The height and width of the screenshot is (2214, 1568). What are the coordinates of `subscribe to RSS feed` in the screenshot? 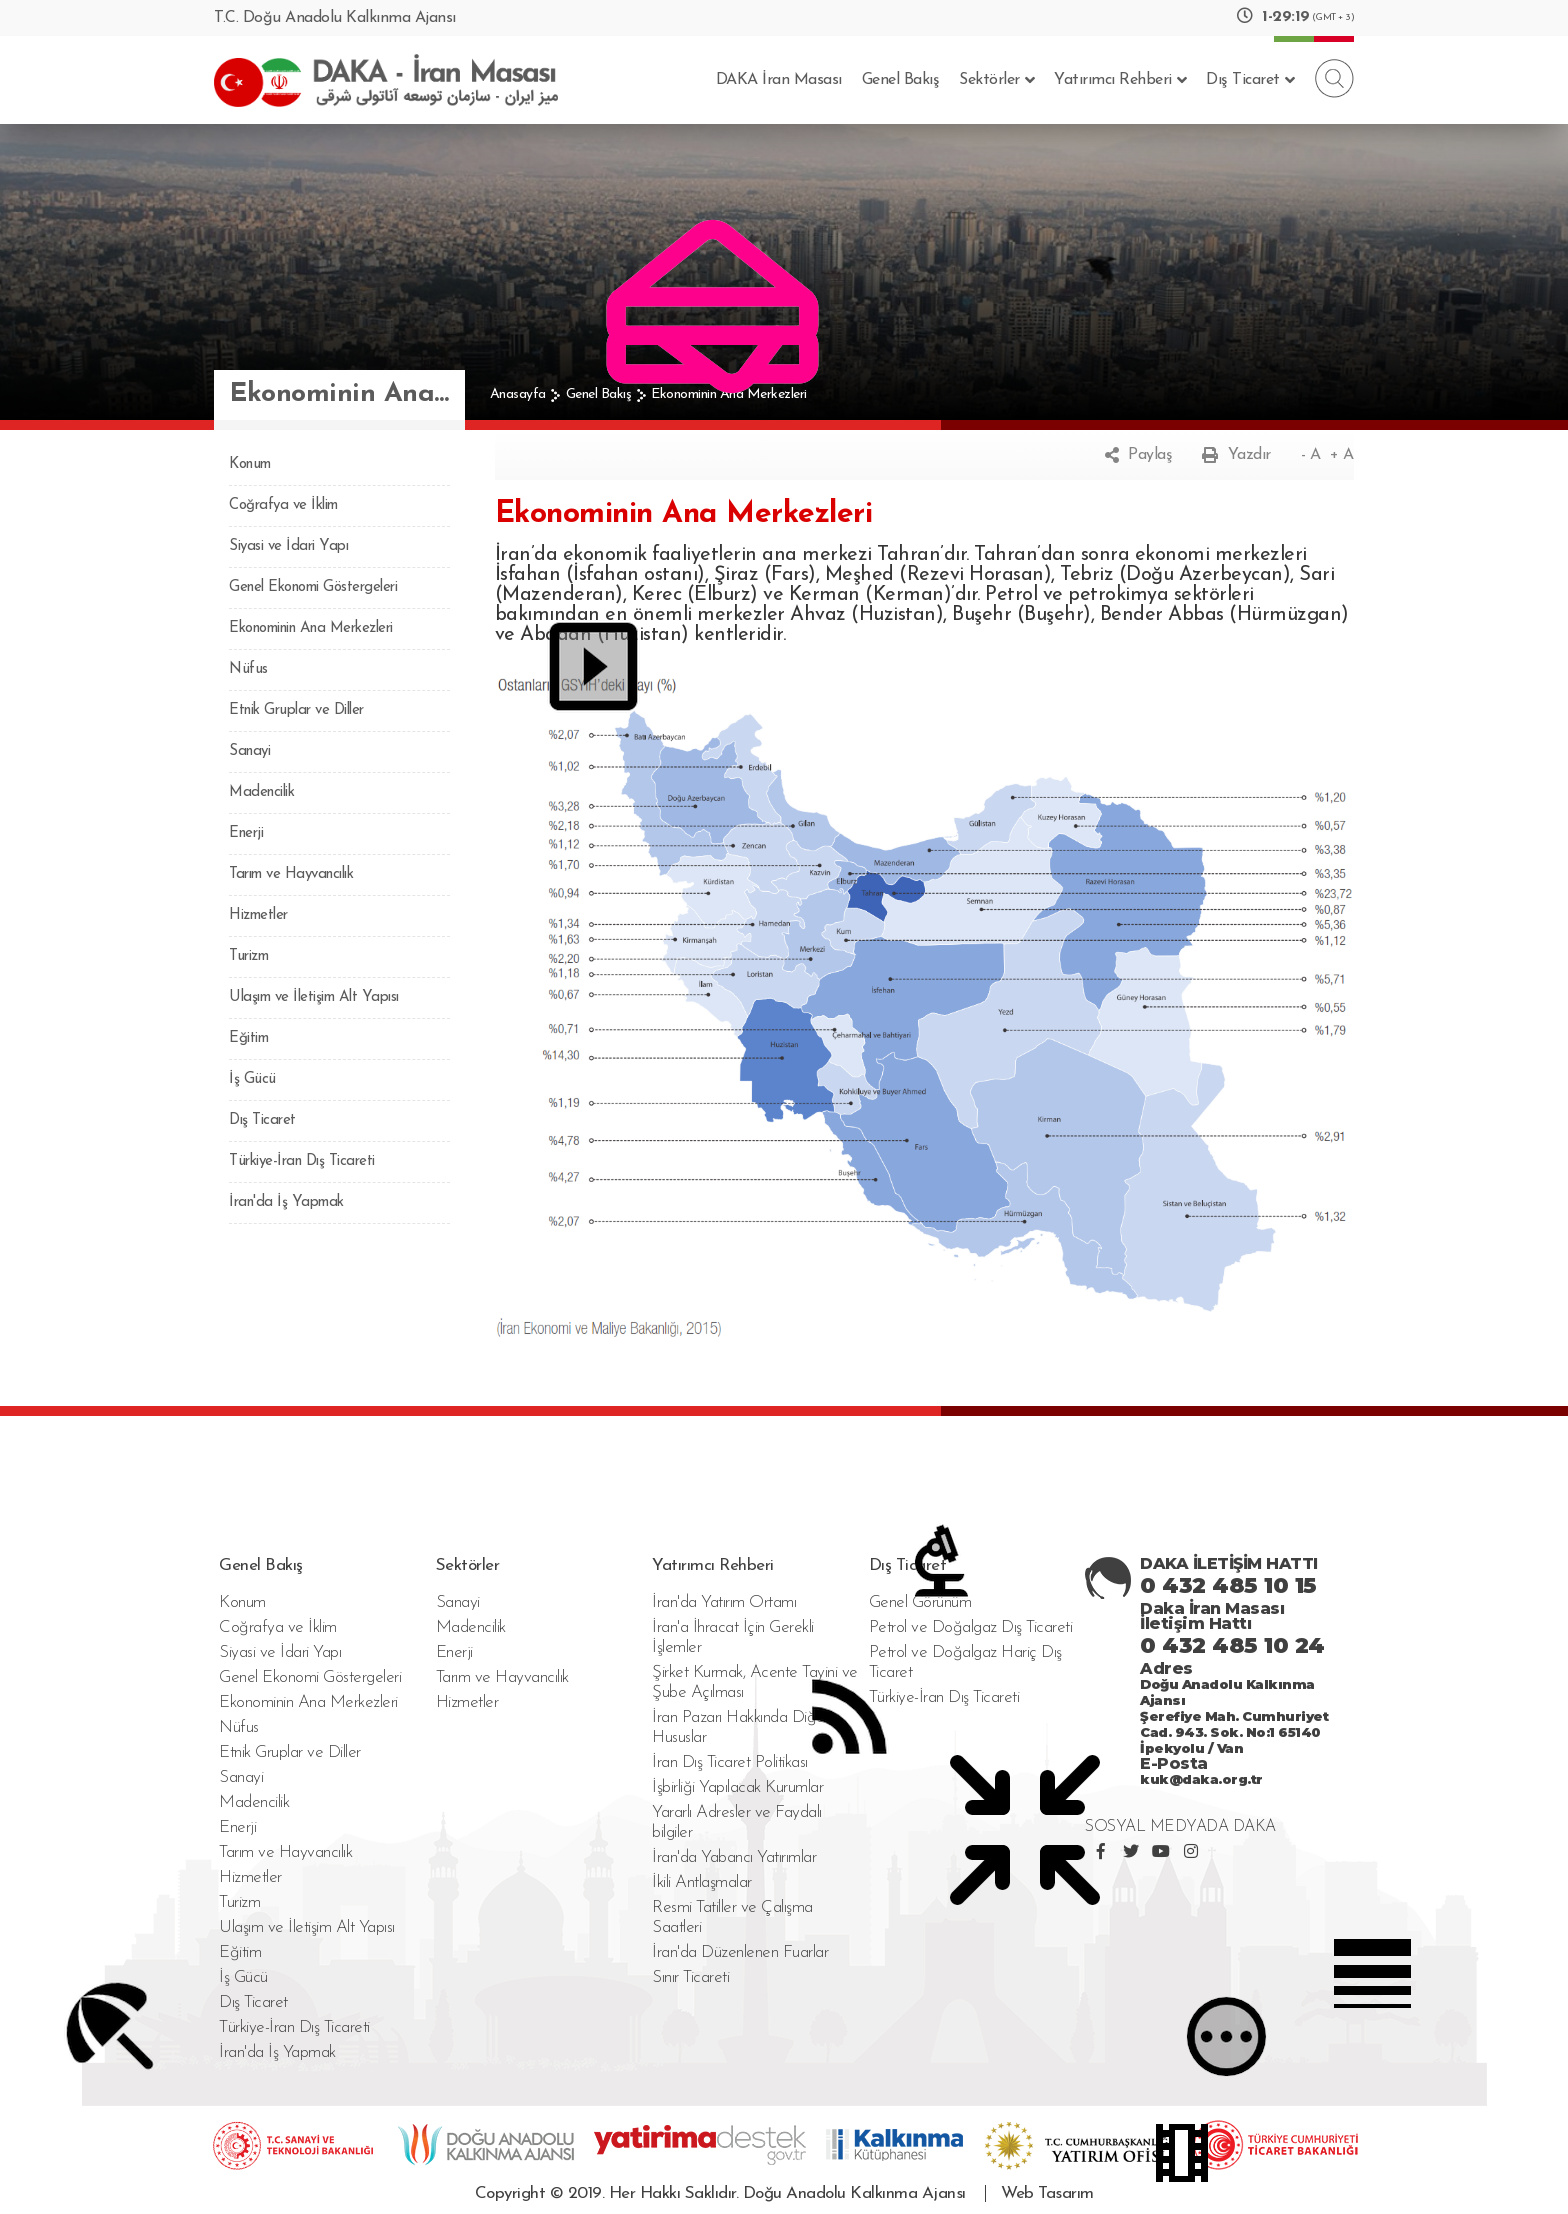 It's located at (850, 1715).